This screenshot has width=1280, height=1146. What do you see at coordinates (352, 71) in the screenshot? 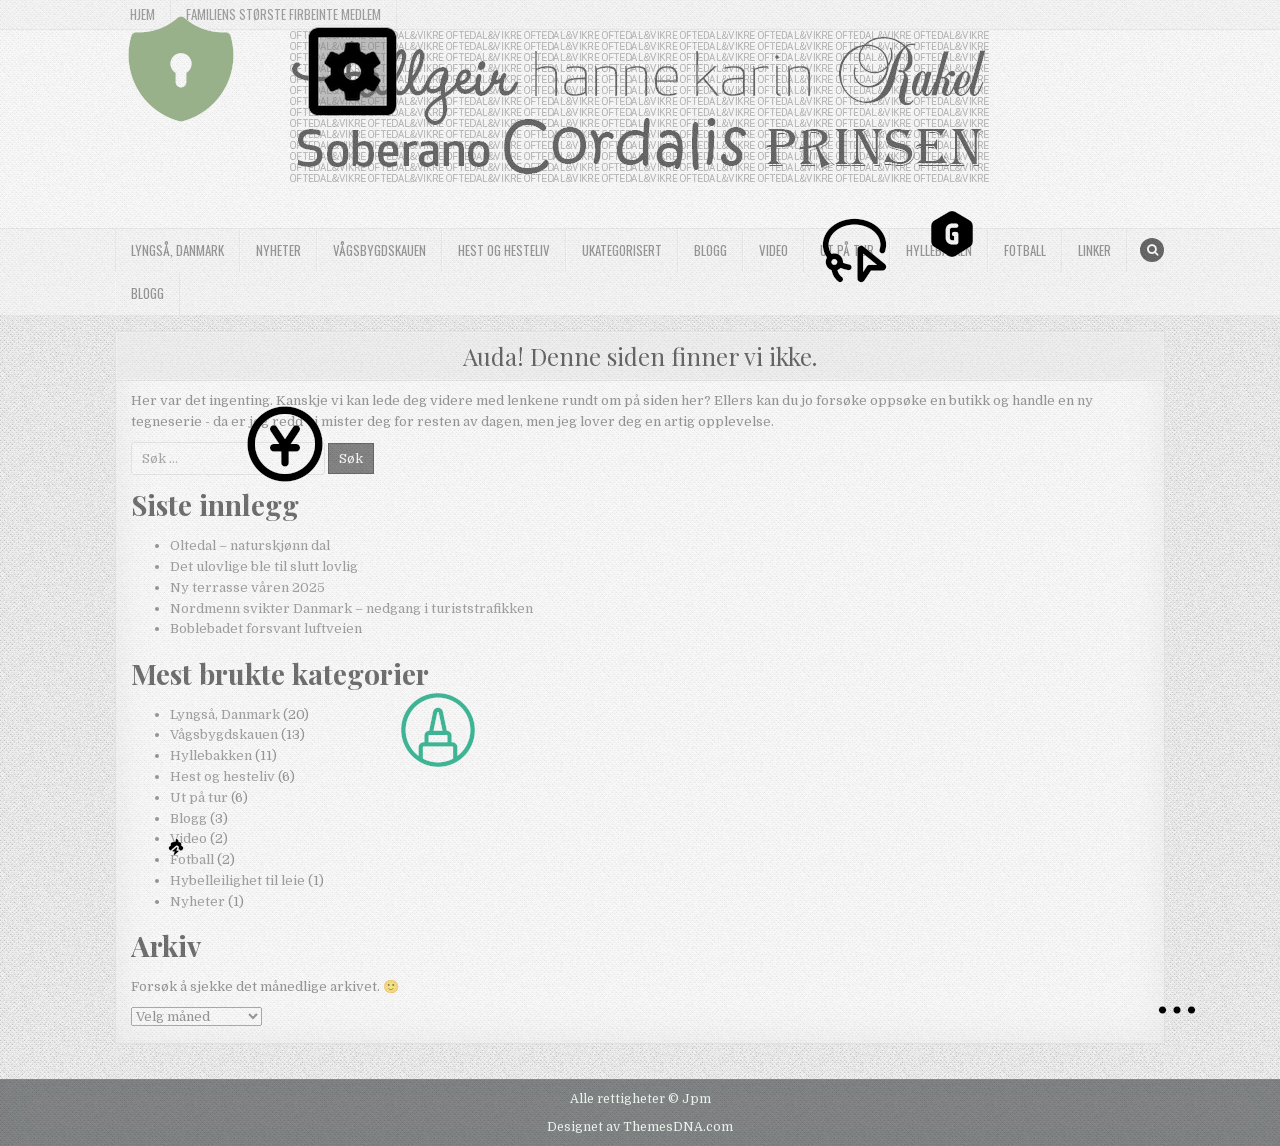
I see `access application settings` at bounding box center [352, 71].